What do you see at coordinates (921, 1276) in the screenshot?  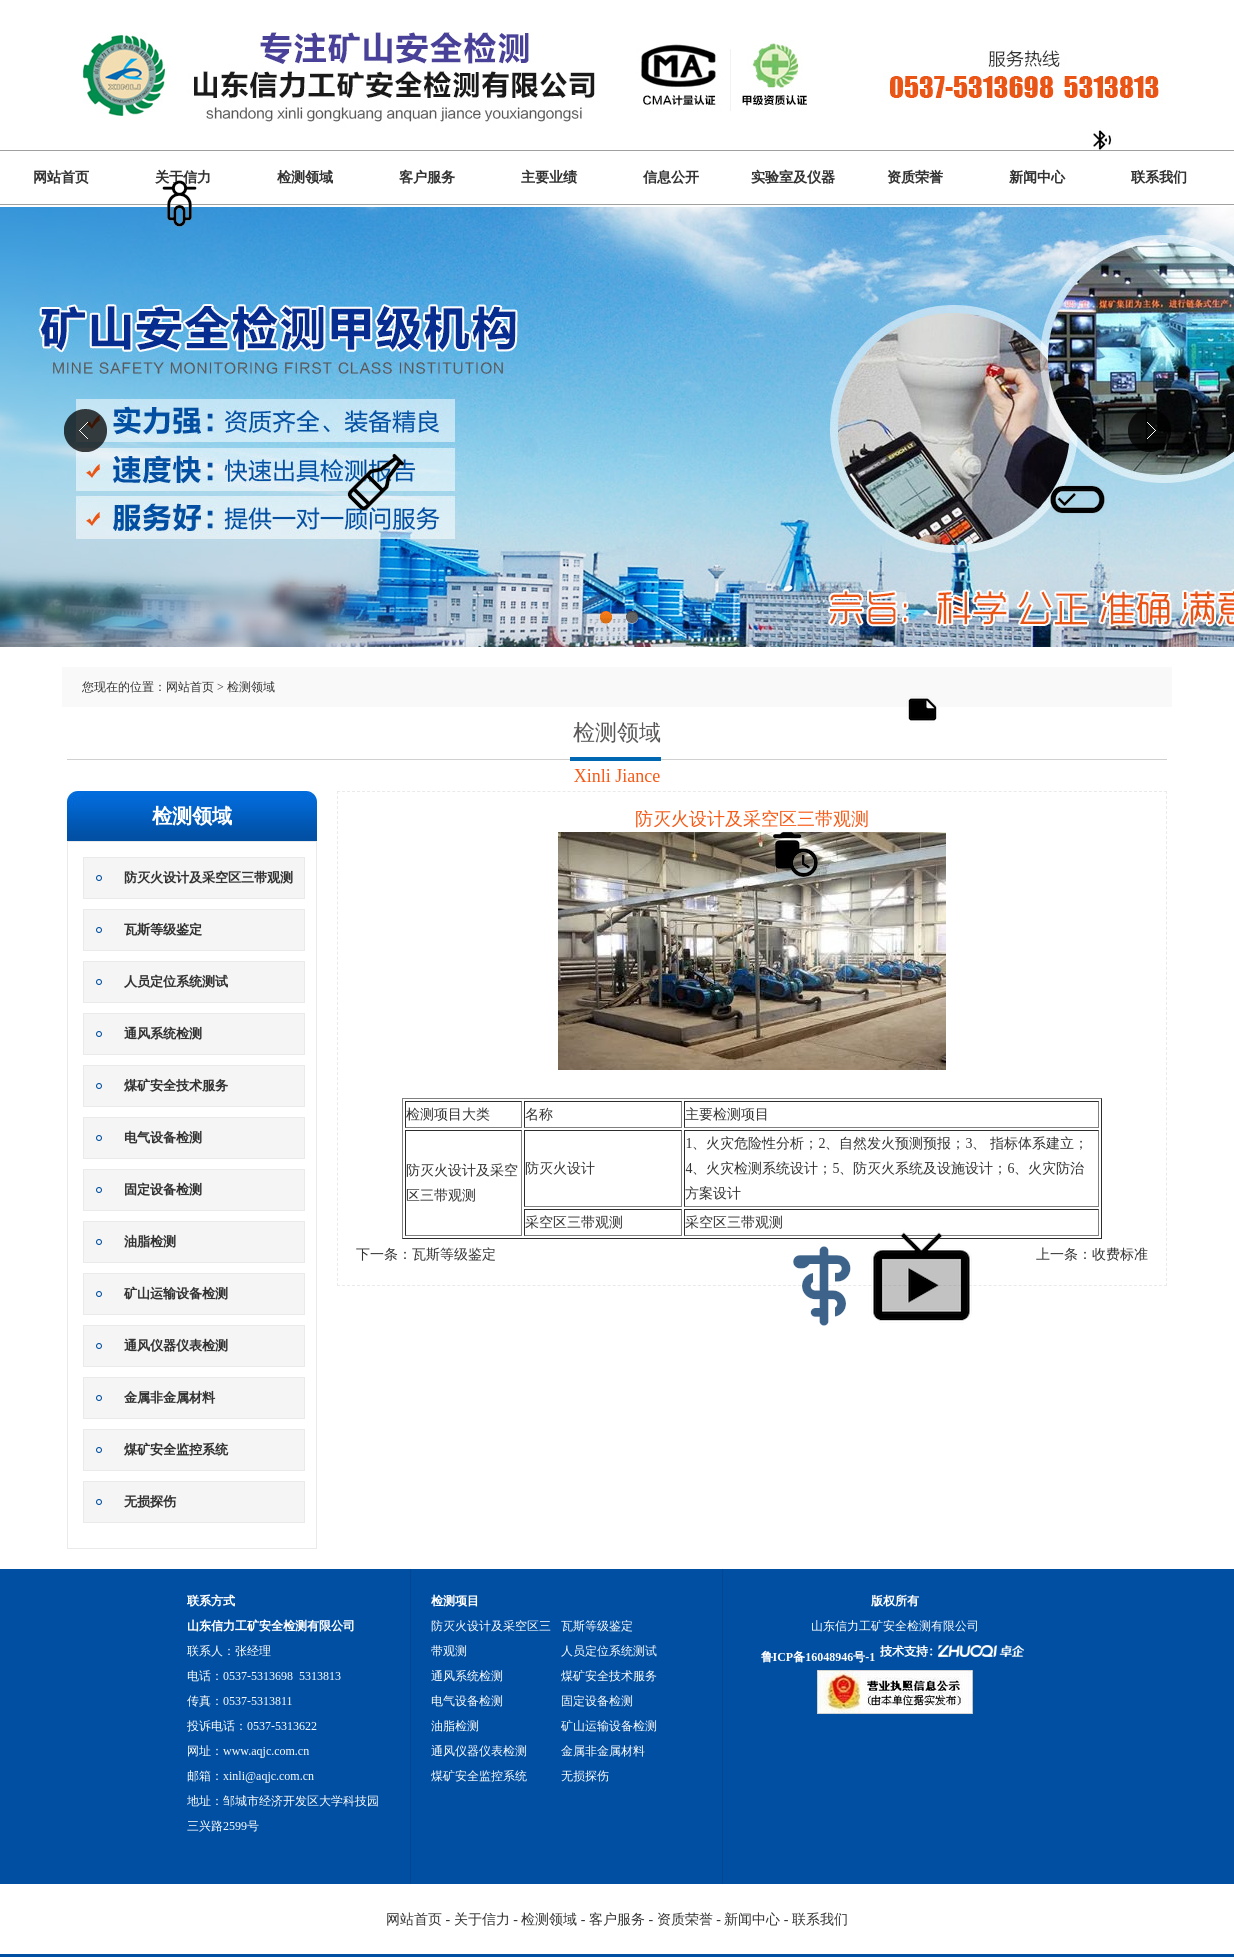 I see `watch live television or streaming content` at bounding box center [921, 1276].